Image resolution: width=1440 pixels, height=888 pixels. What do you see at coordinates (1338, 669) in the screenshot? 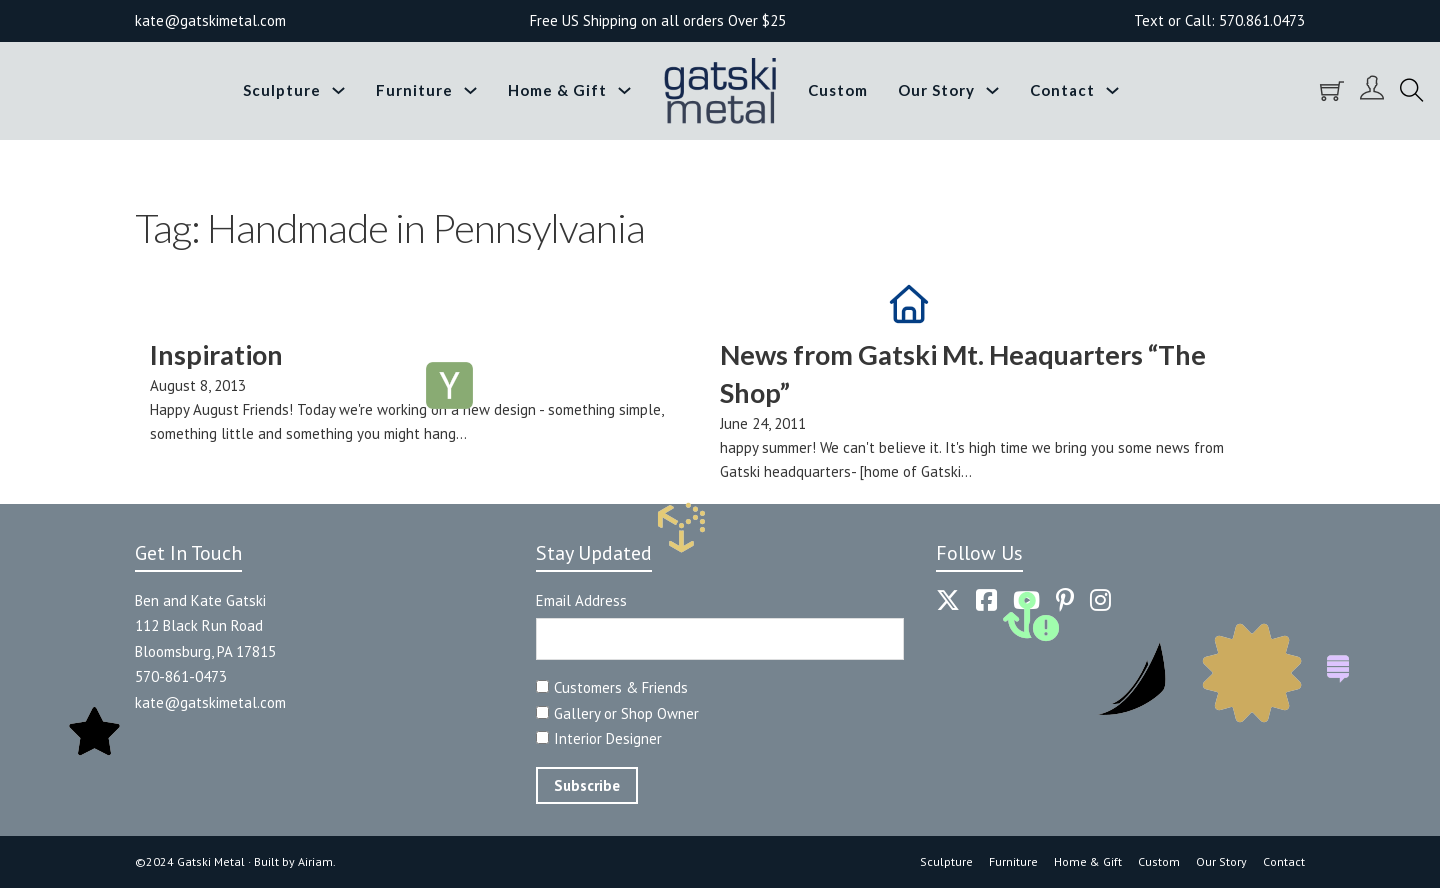
I see `stack exchange logo` at bounding box center [1338, 669].